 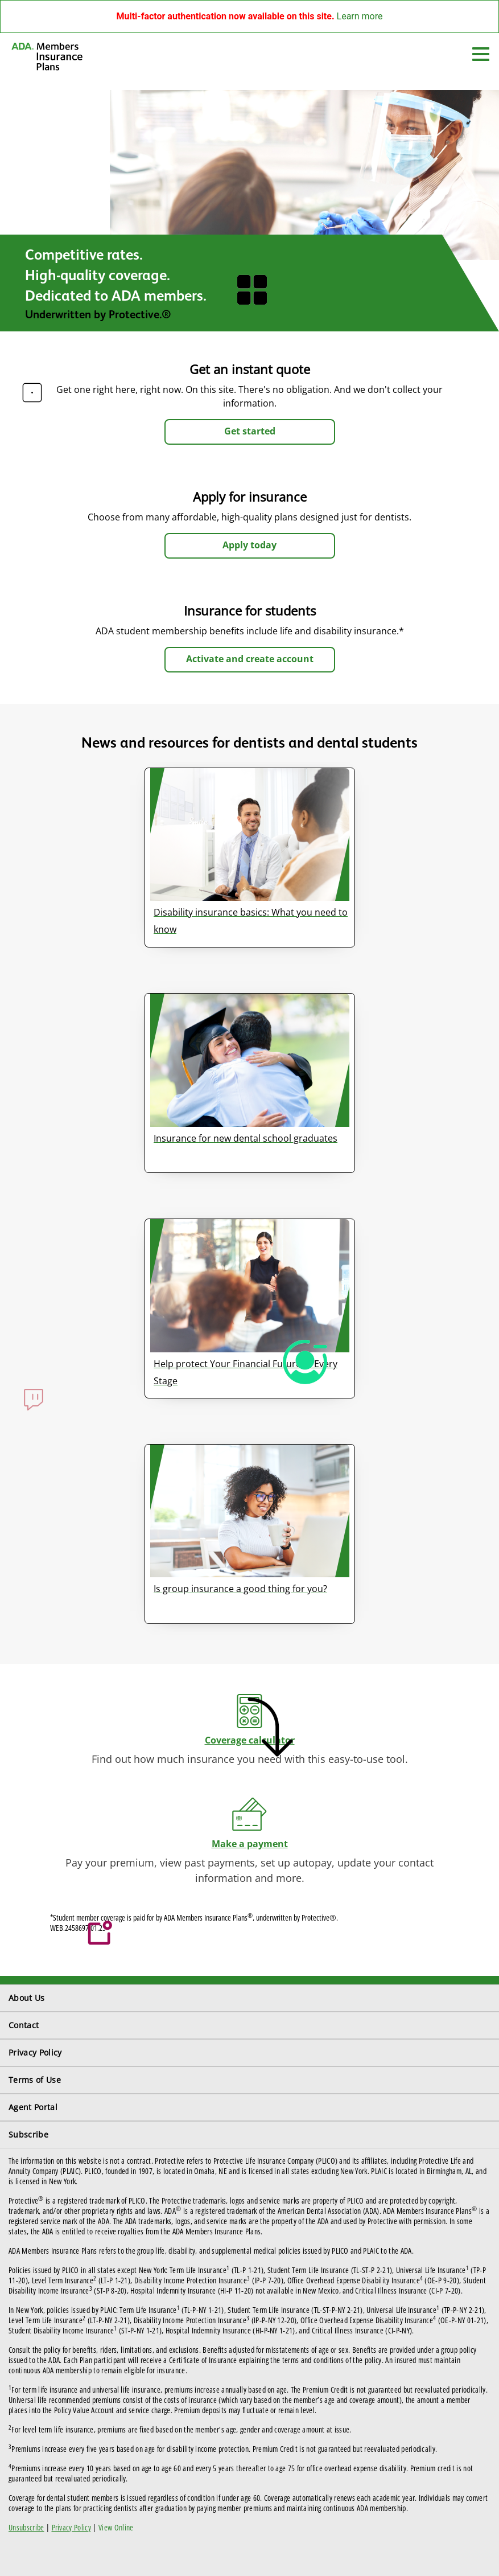 What do you see at coordinates (252, 290) in the screenshot?
I see `open app grid or launcher` at bounding box center [252, 290].